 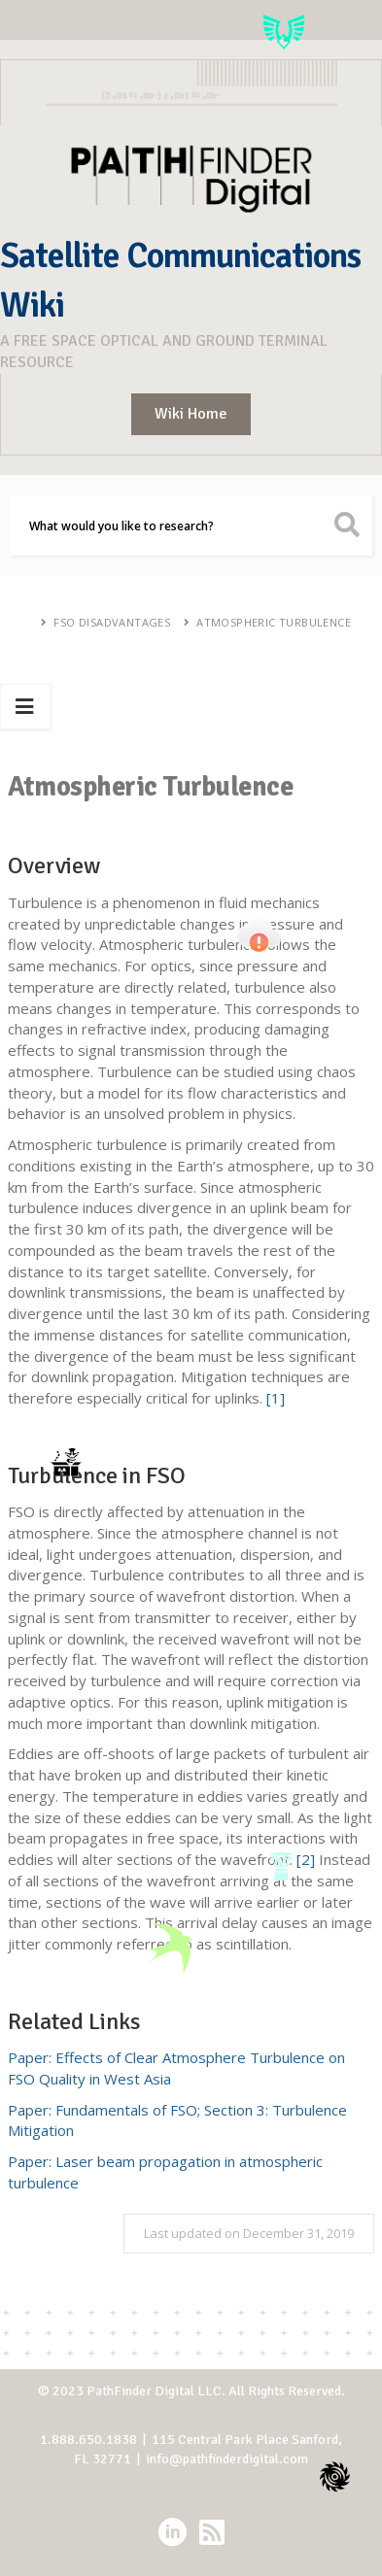 What do you see at coordinates (259, 933) in the screenshot?
I see `severe weather alert notification` at bounding box center [259, 933].